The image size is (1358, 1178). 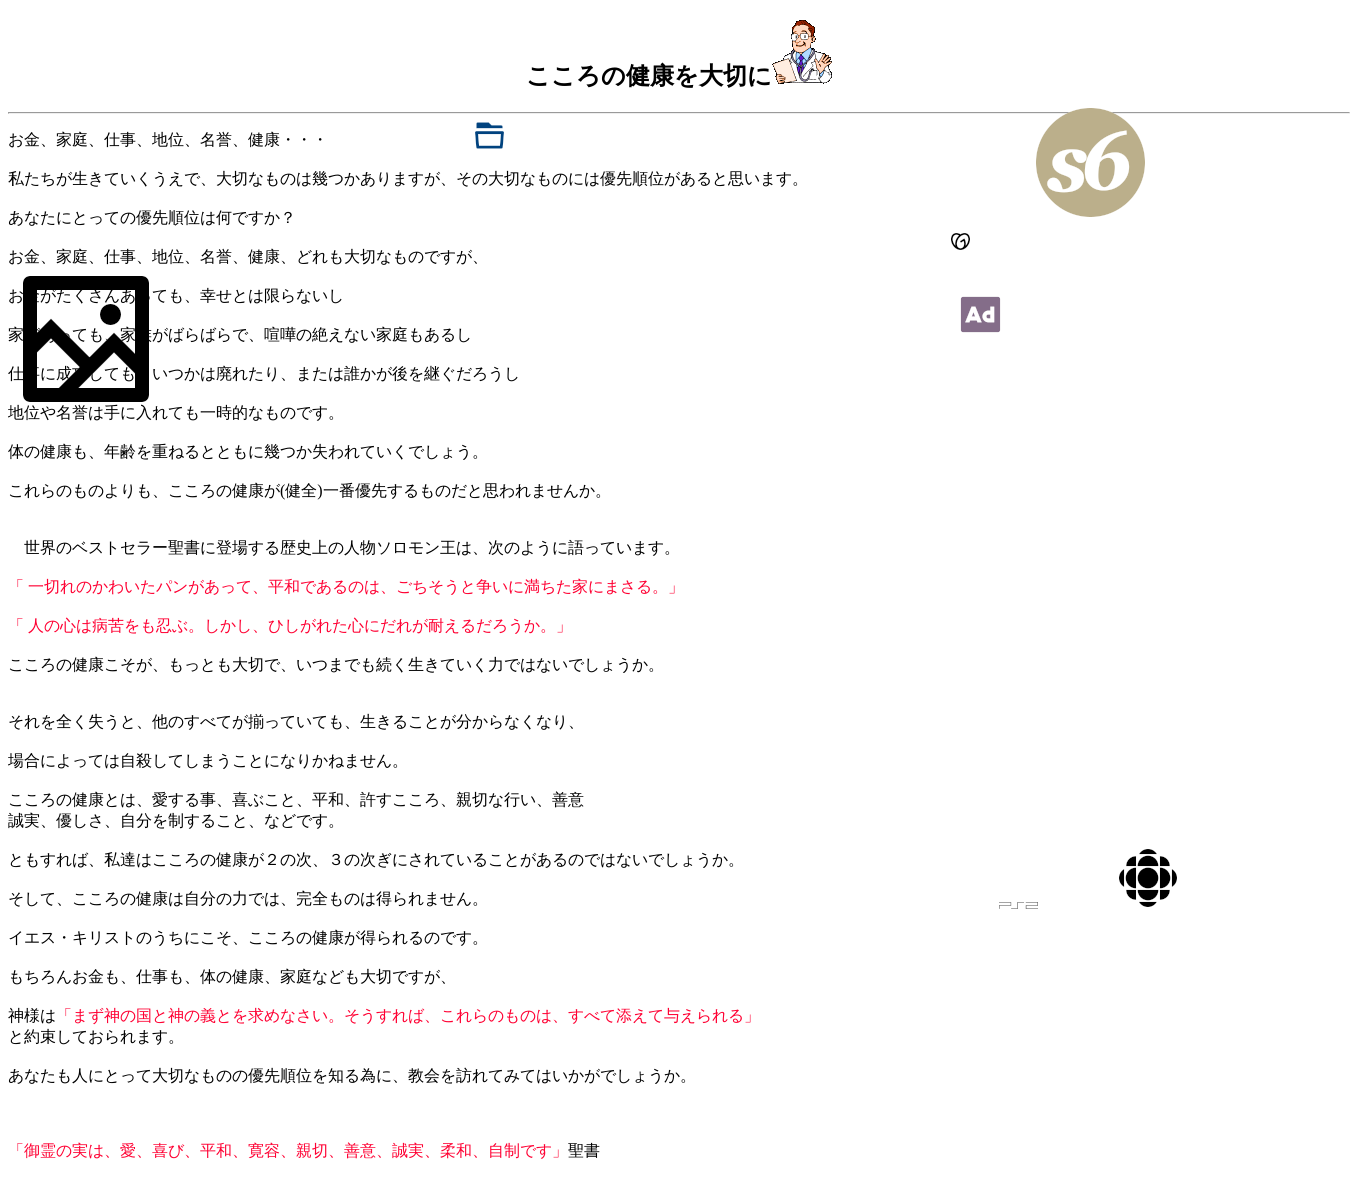 What do you see at coordinates (960, 241) in the screenshot?
I see `visit GoDaddy website or services` at bounding box center [960, 241].